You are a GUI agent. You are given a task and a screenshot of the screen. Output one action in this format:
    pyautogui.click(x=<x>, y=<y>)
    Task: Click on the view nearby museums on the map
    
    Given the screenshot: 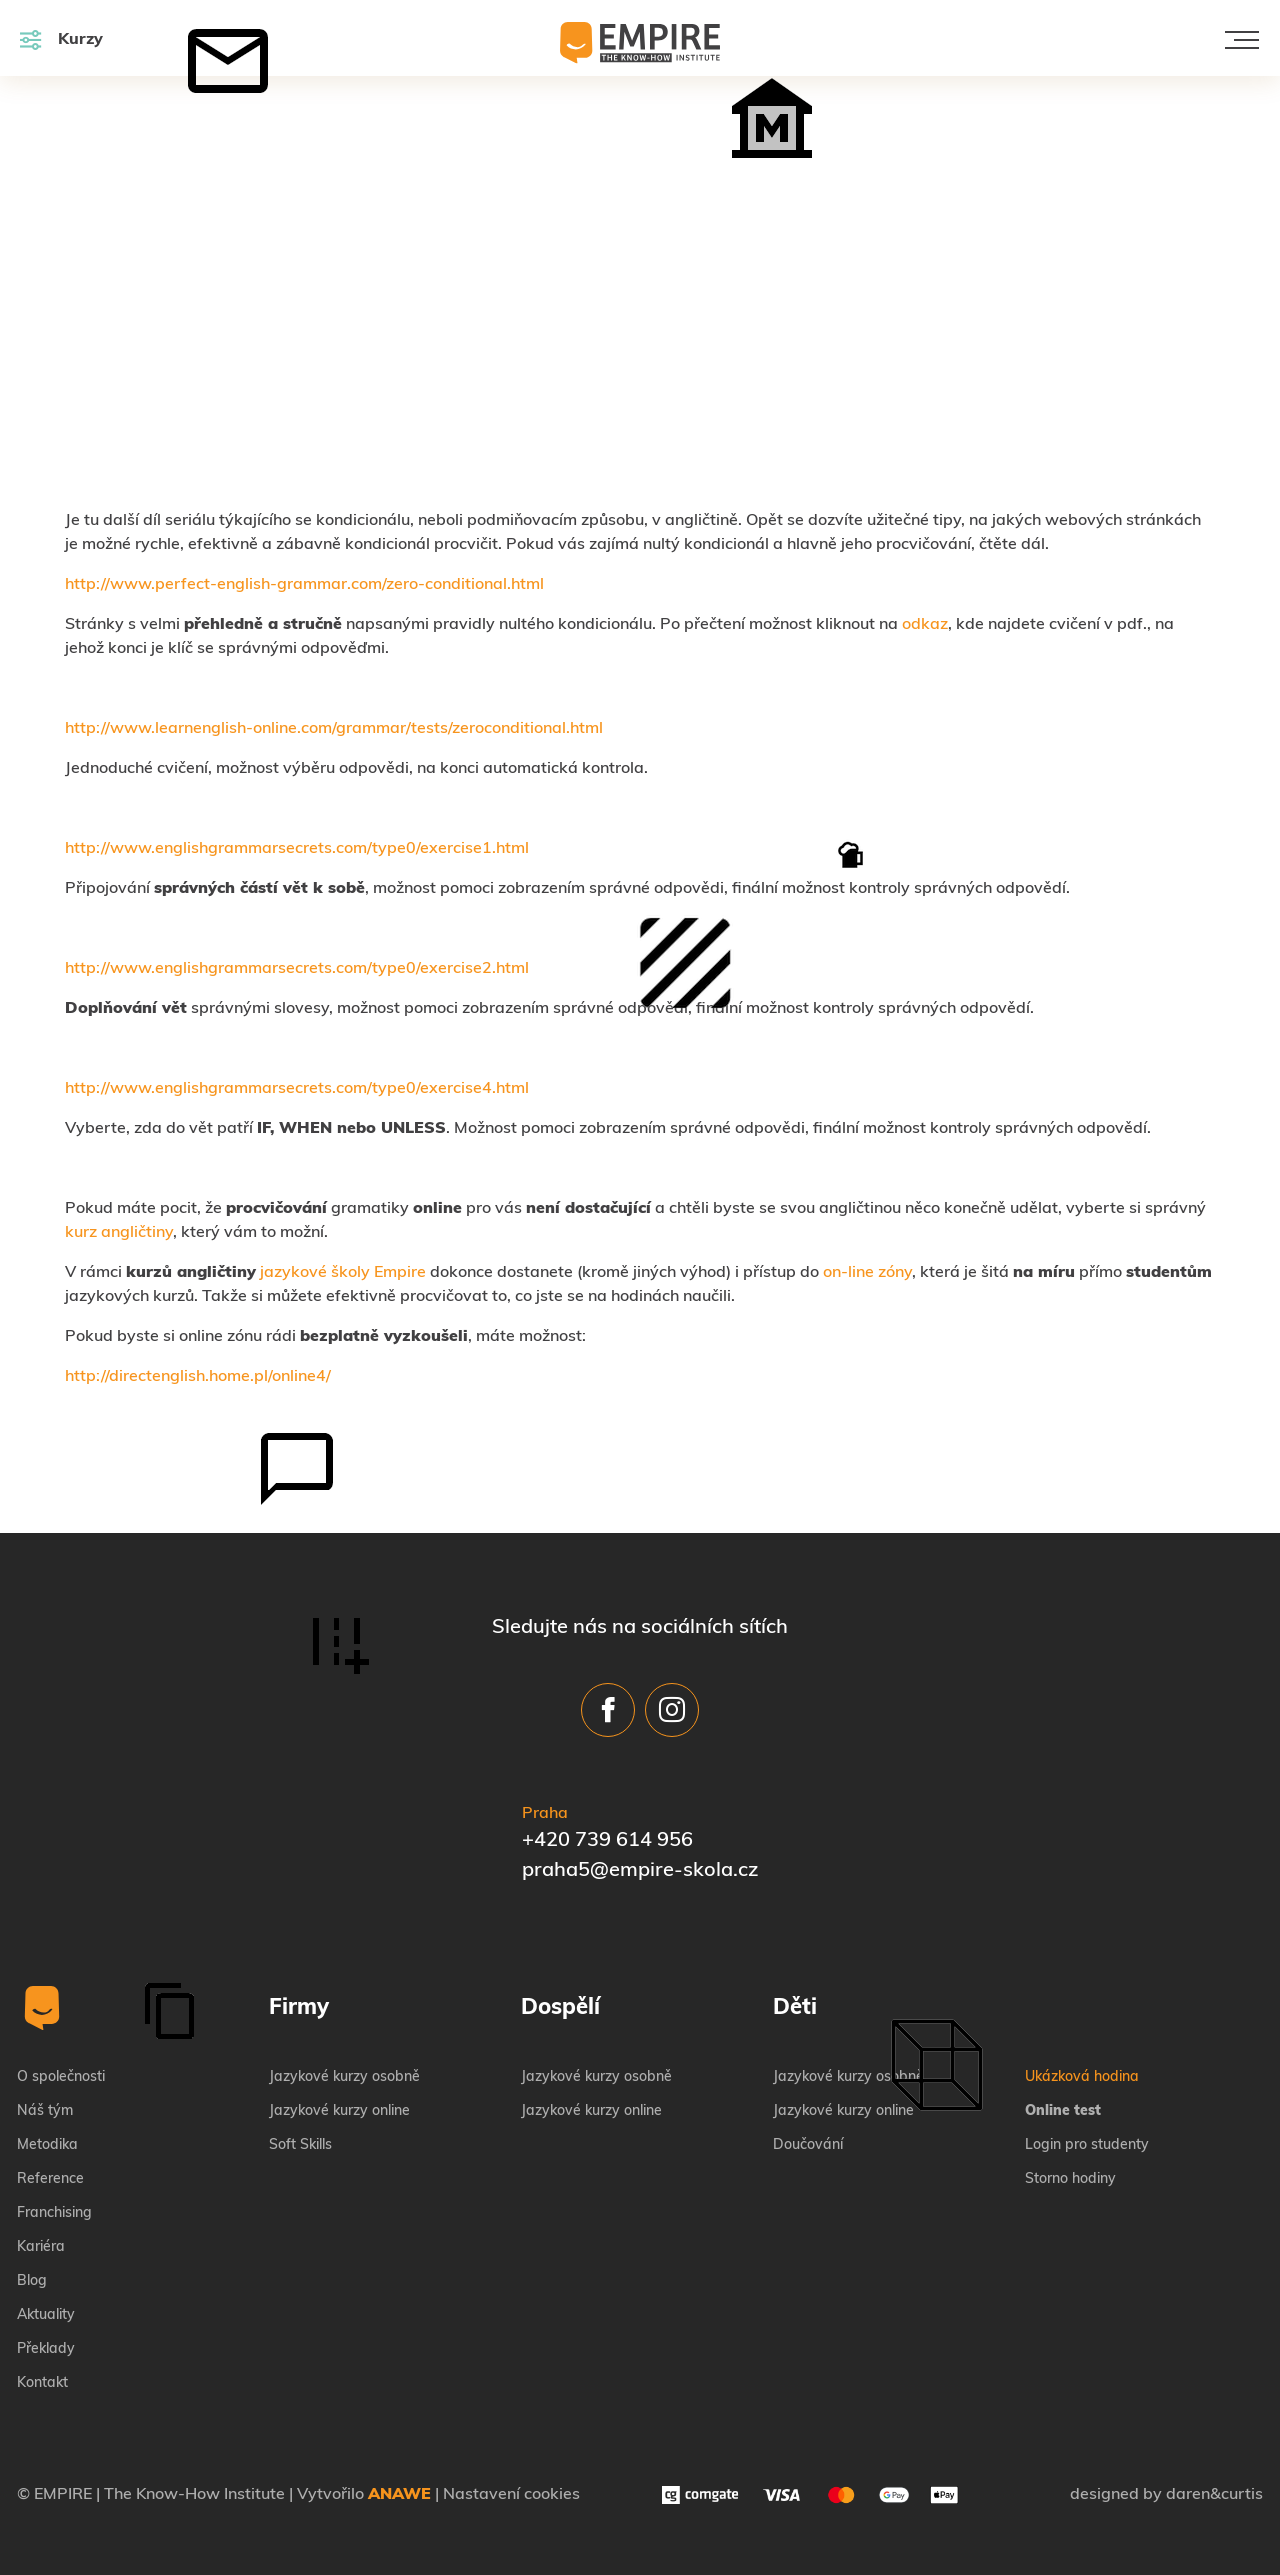 What is the action you would take?
    pyautogui.click(x=772, y=118)
    